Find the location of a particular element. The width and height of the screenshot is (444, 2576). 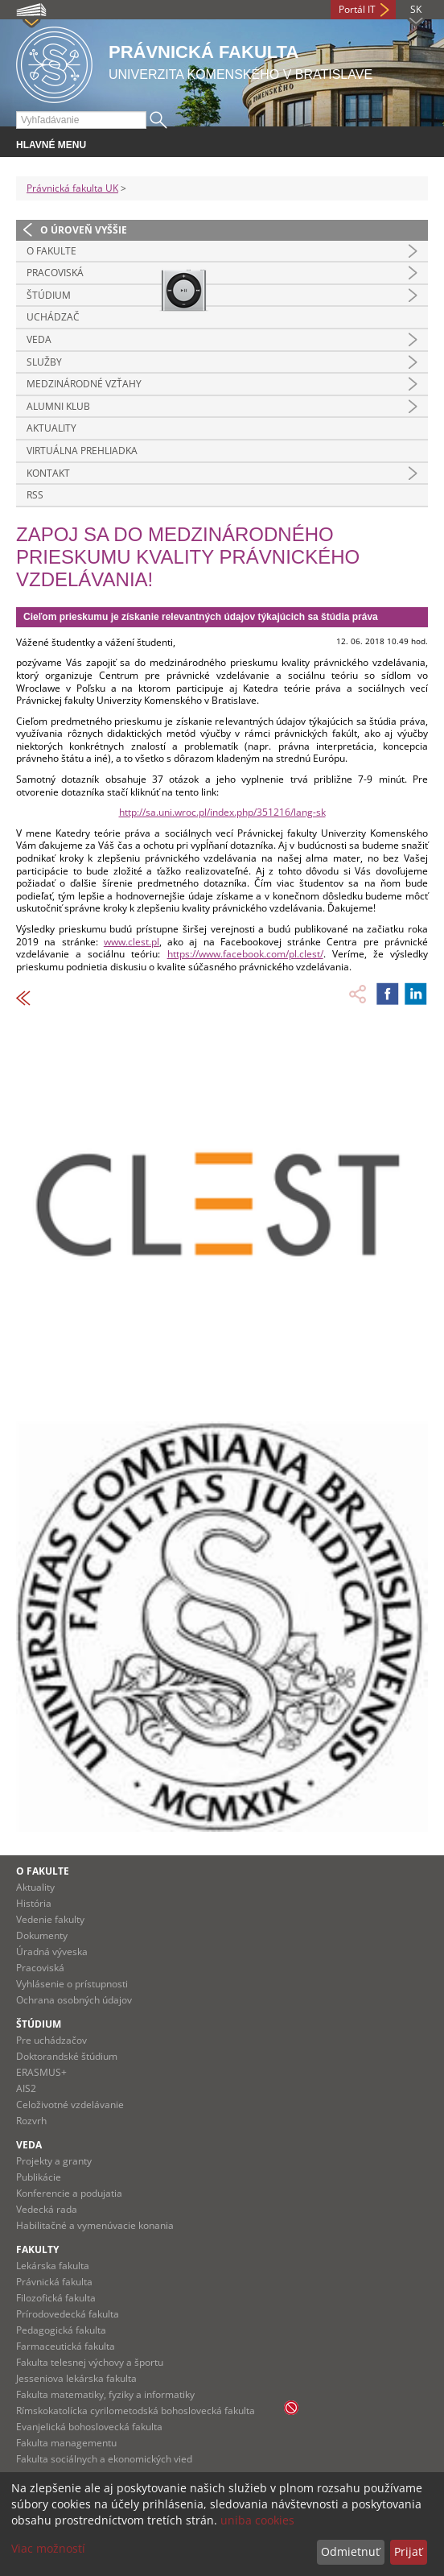

iPod shuffle device connected is located at coordinates (183, 290).